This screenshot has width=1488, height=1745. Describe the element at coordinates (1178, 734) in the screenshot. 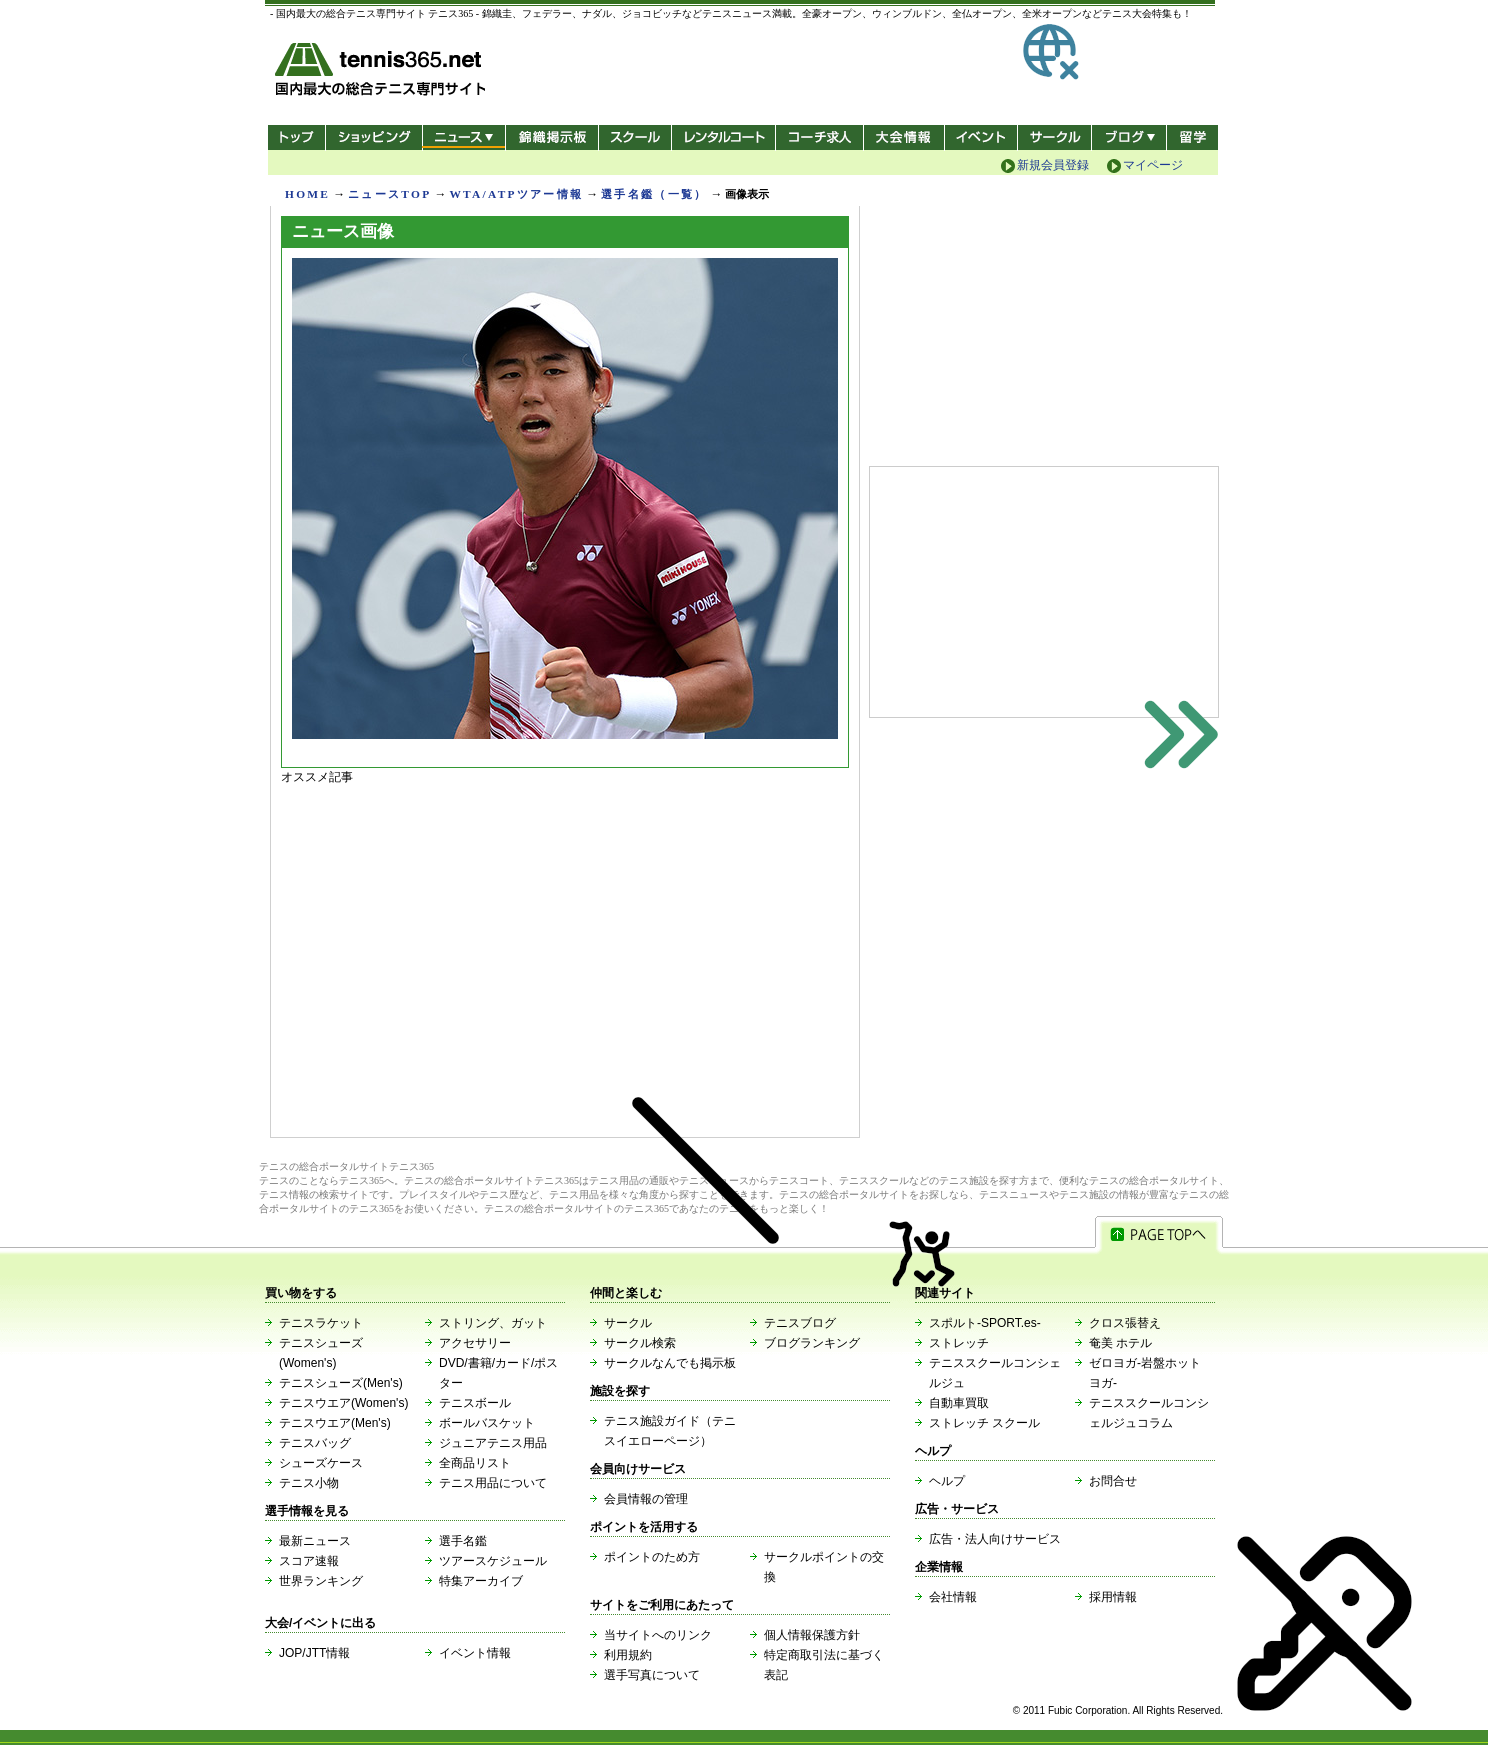

I see `skip forward or advance to next item` at that location.